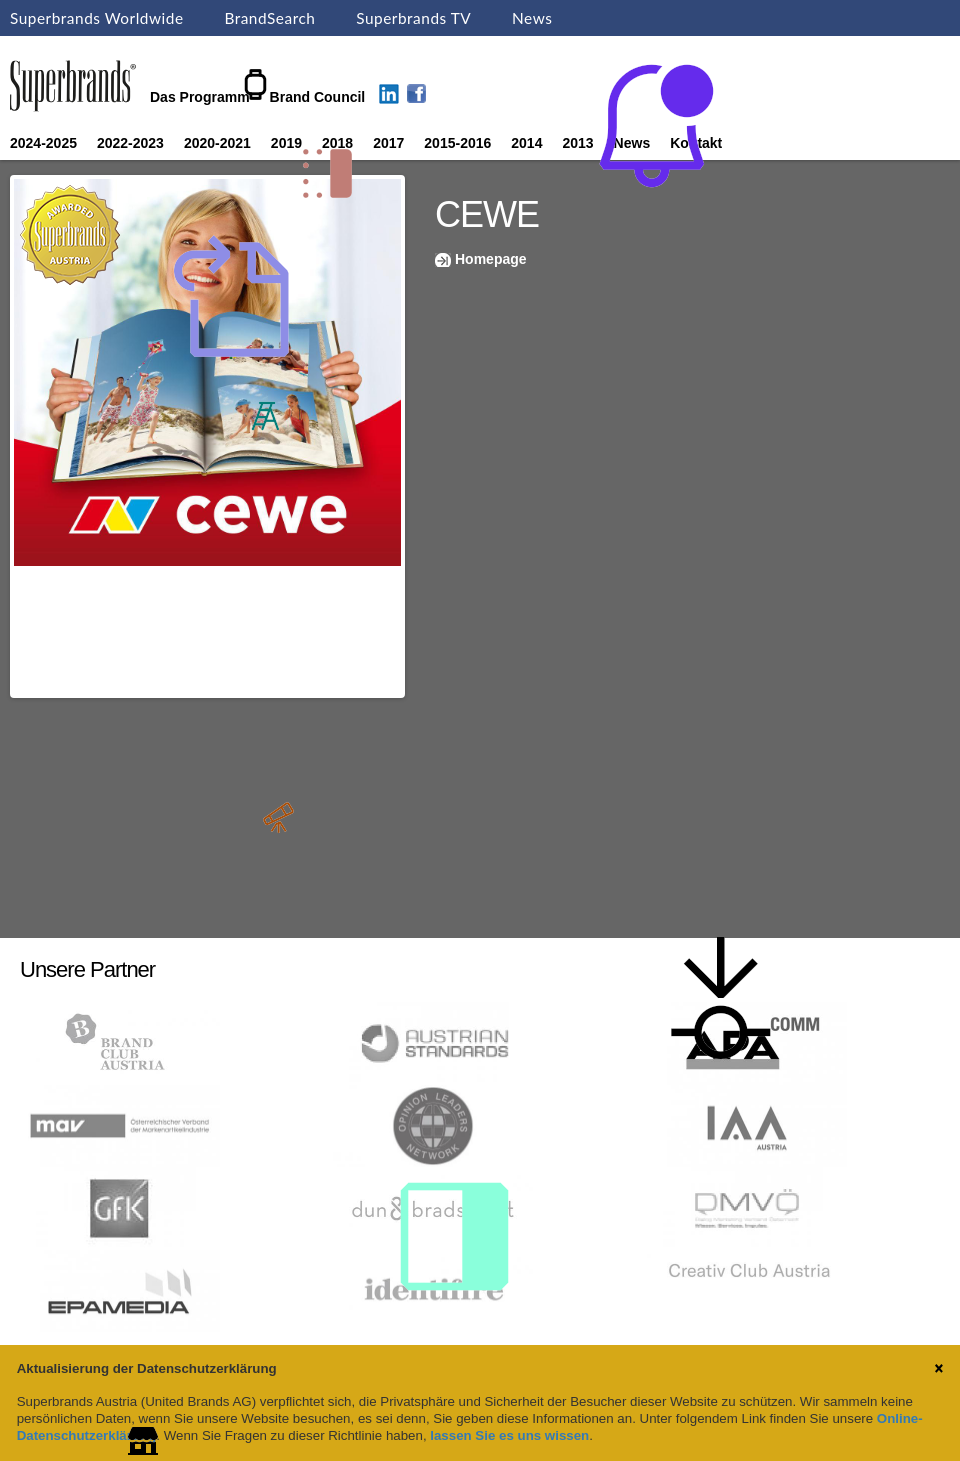  Describe the element at coordinates (143, 1441) in the screenshot. I see `browse or access the marketplace` at that location.